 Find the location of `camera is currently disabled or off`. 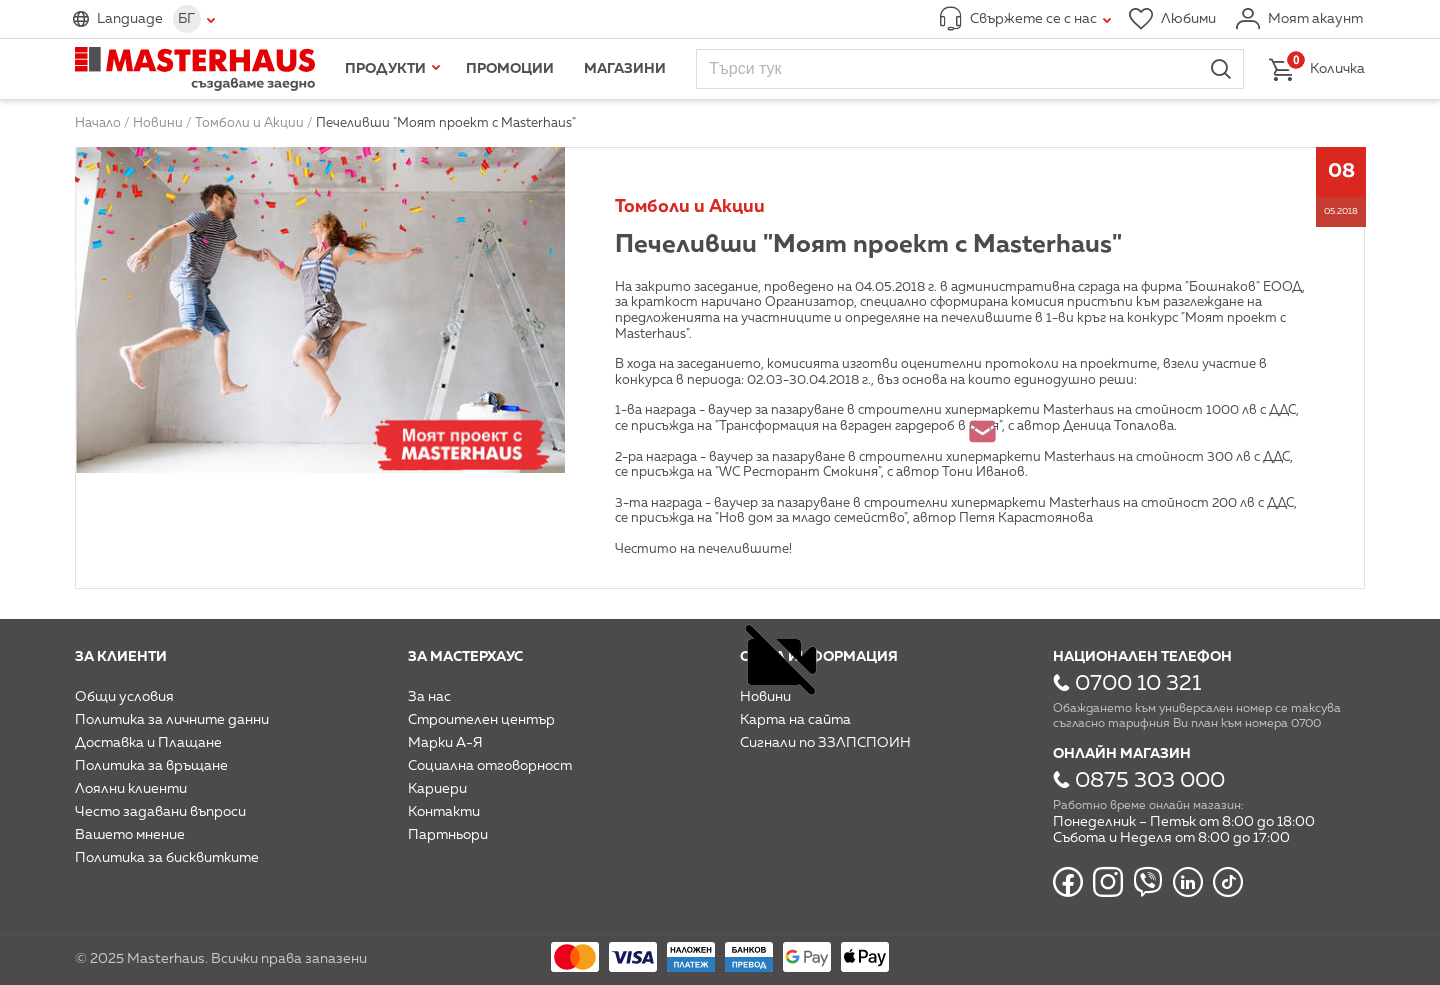

camera is currently disabled or off is located at coordinates (782, 662).